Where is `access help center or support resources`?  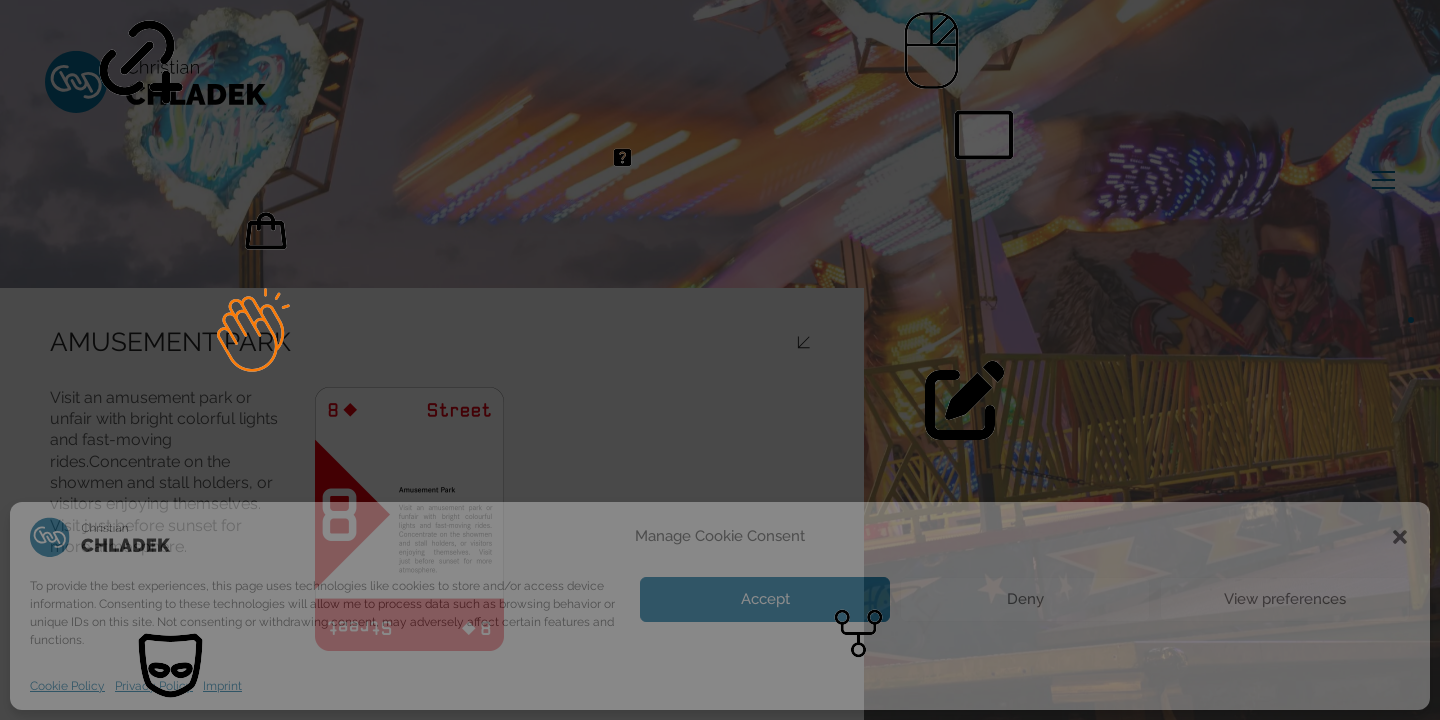
access help center or support resources is located at coordinates (622, 157).